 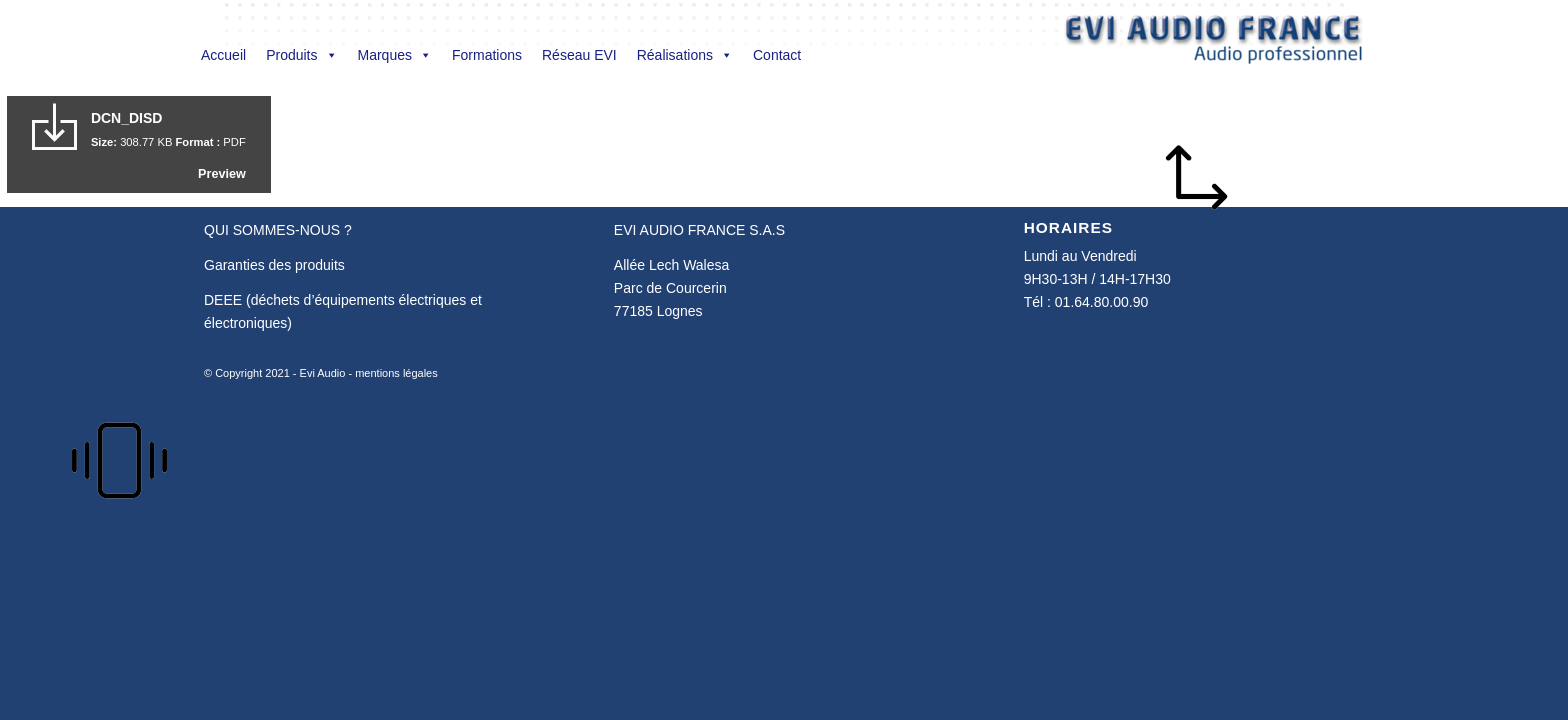 I want to click on toggle vibrate mode on device, so click(x=119, y=460).